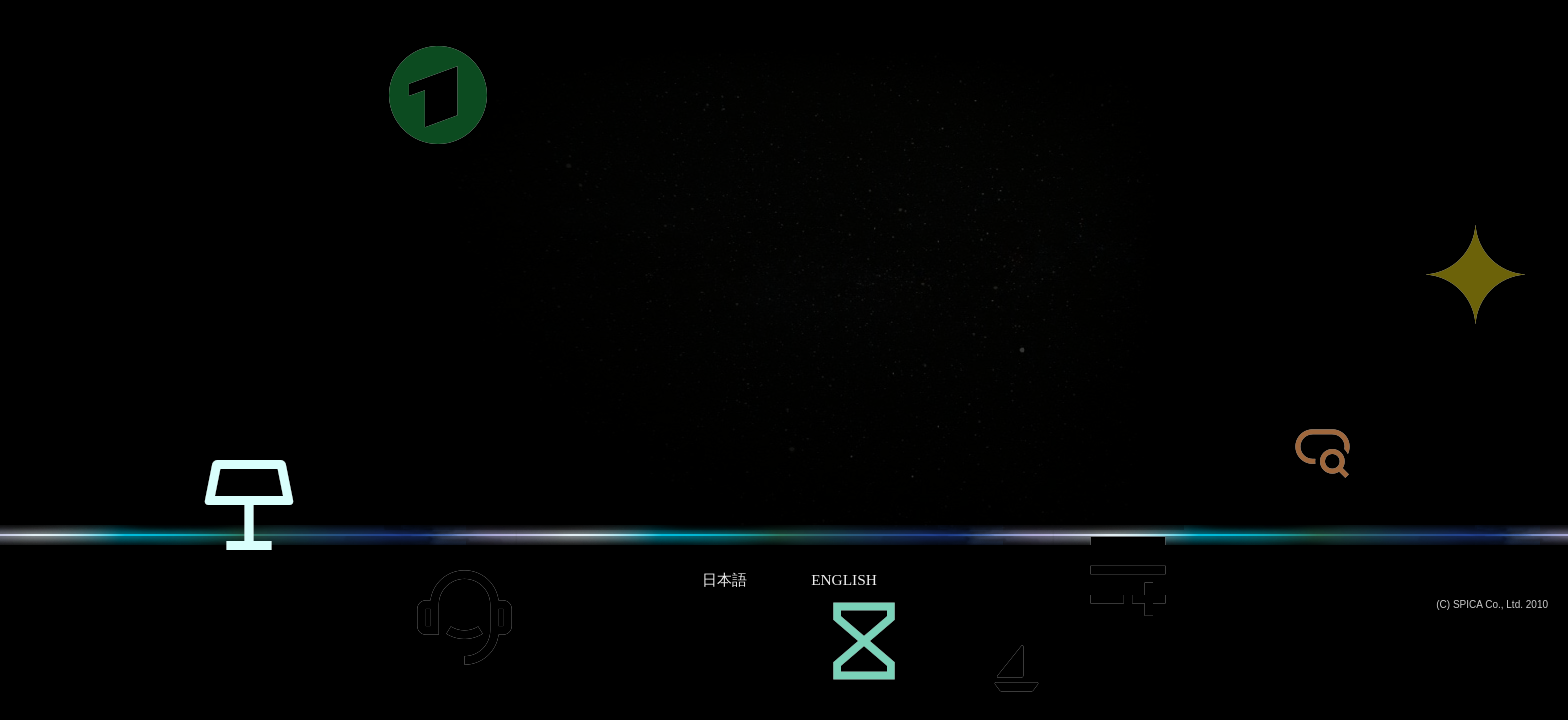  I want to click on access search engine optimization tools, so click(1322, 451).